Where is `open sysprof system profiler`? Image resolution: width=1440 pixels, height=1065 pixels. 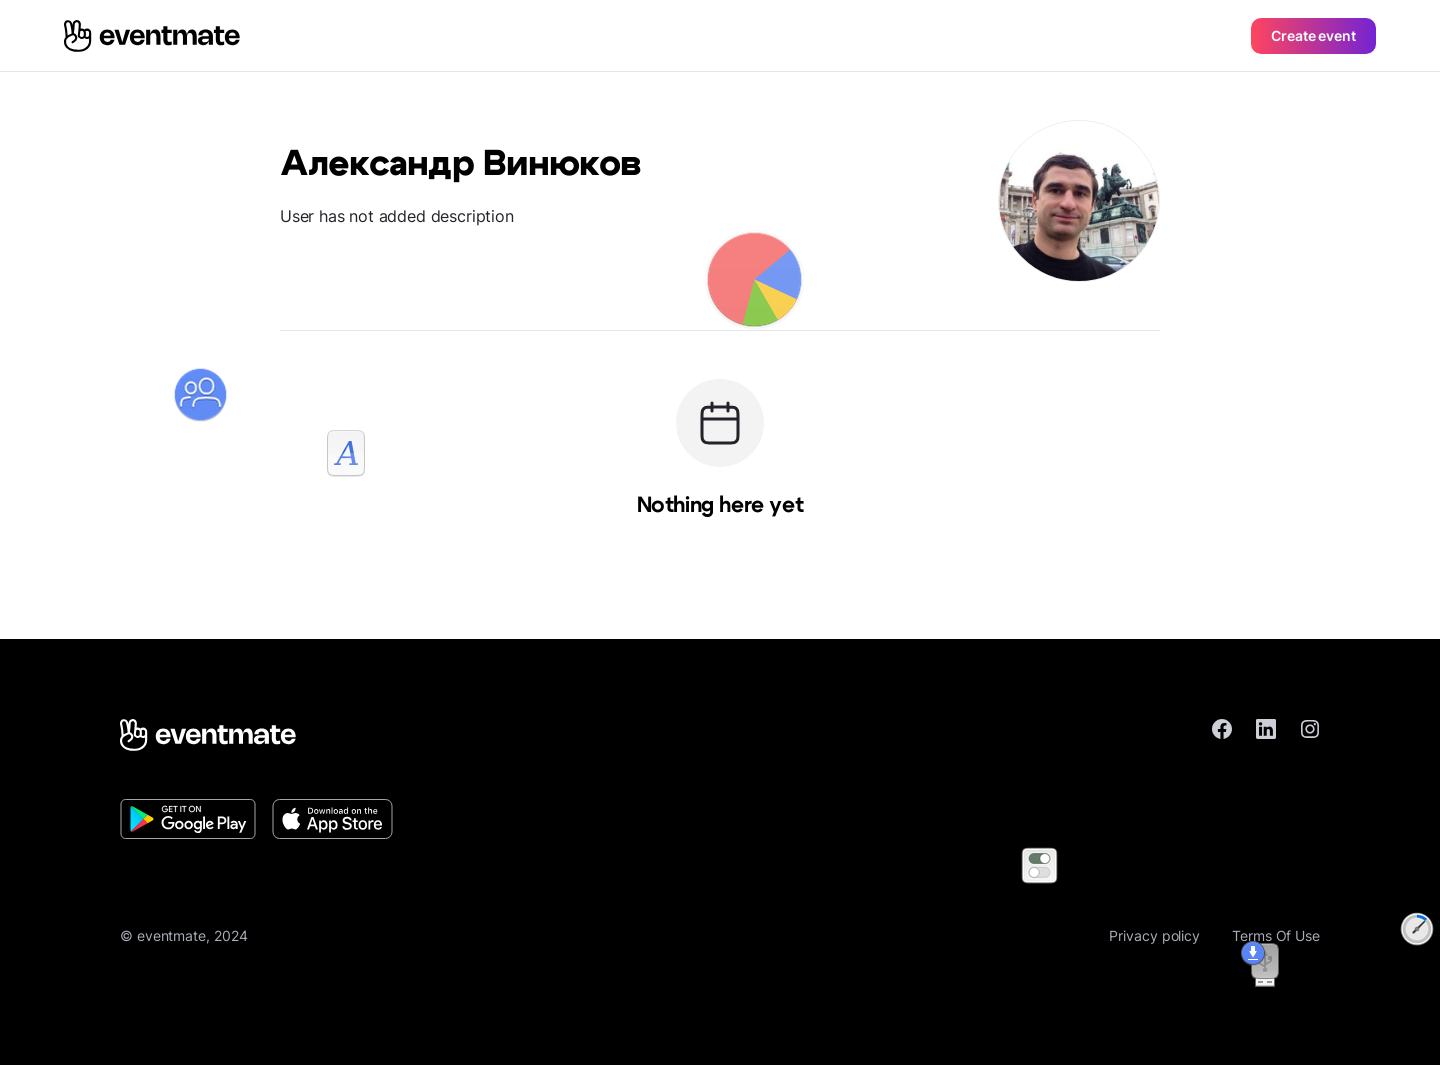 open sysprof system profiler is located at coordinates (1417, 929).